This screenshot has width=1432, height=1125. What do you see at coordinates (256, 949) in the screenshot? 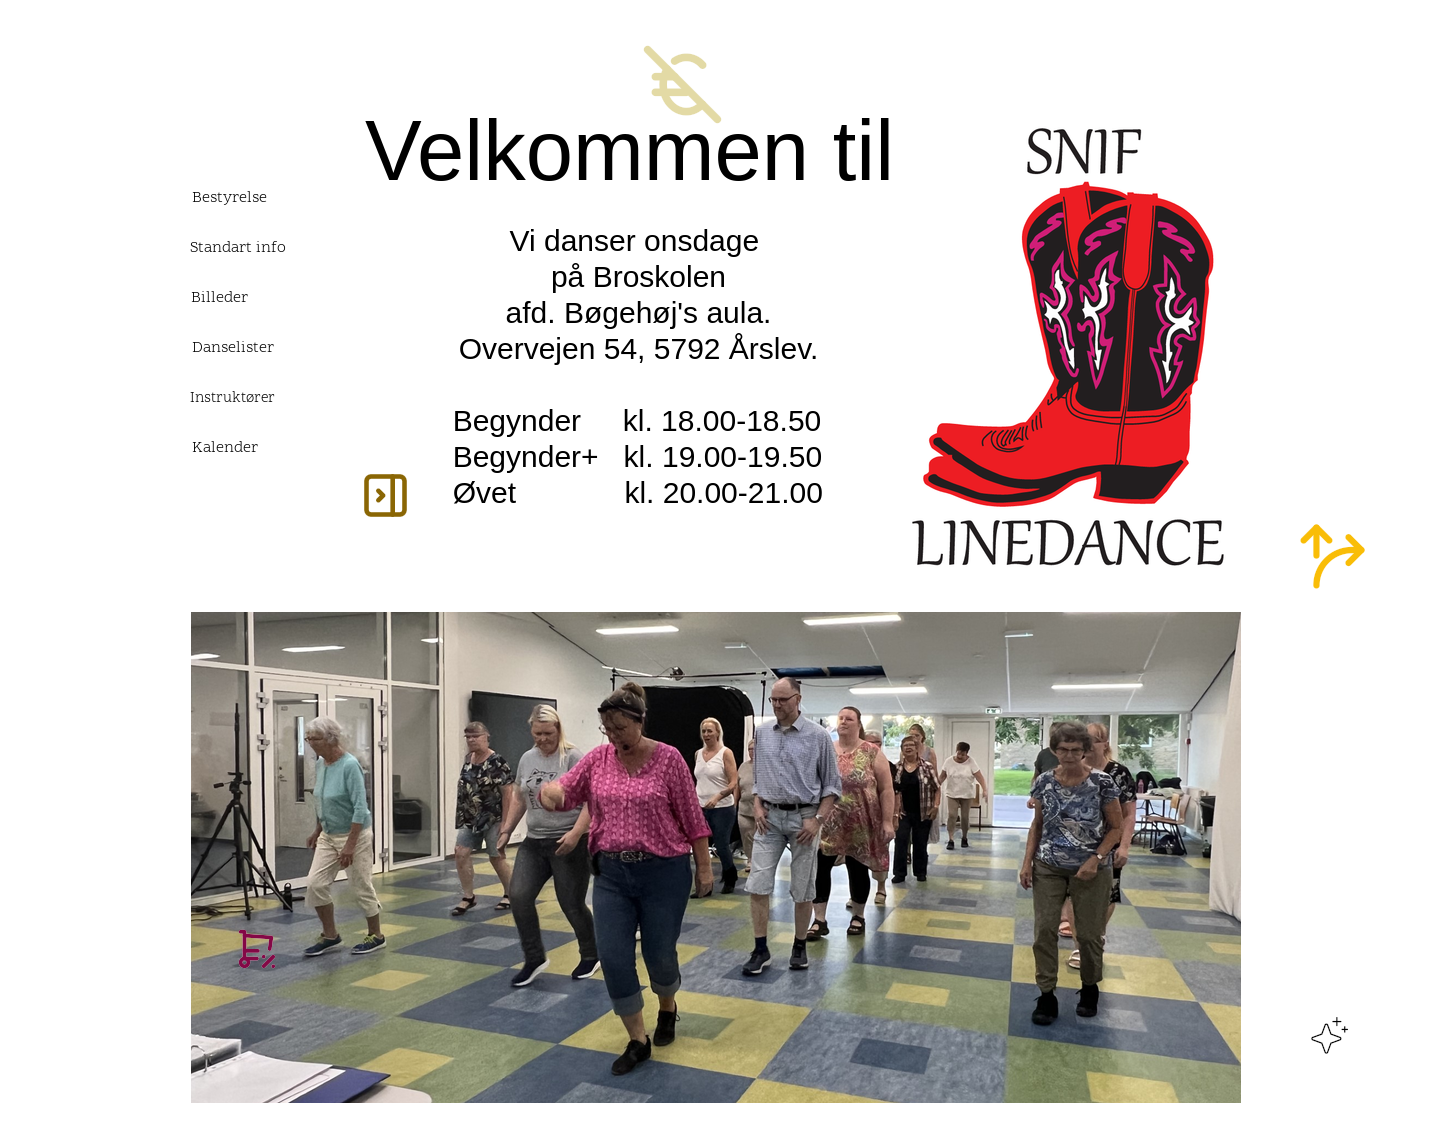
I see `view discounted items in your cart` at bounding box center [256, 949].